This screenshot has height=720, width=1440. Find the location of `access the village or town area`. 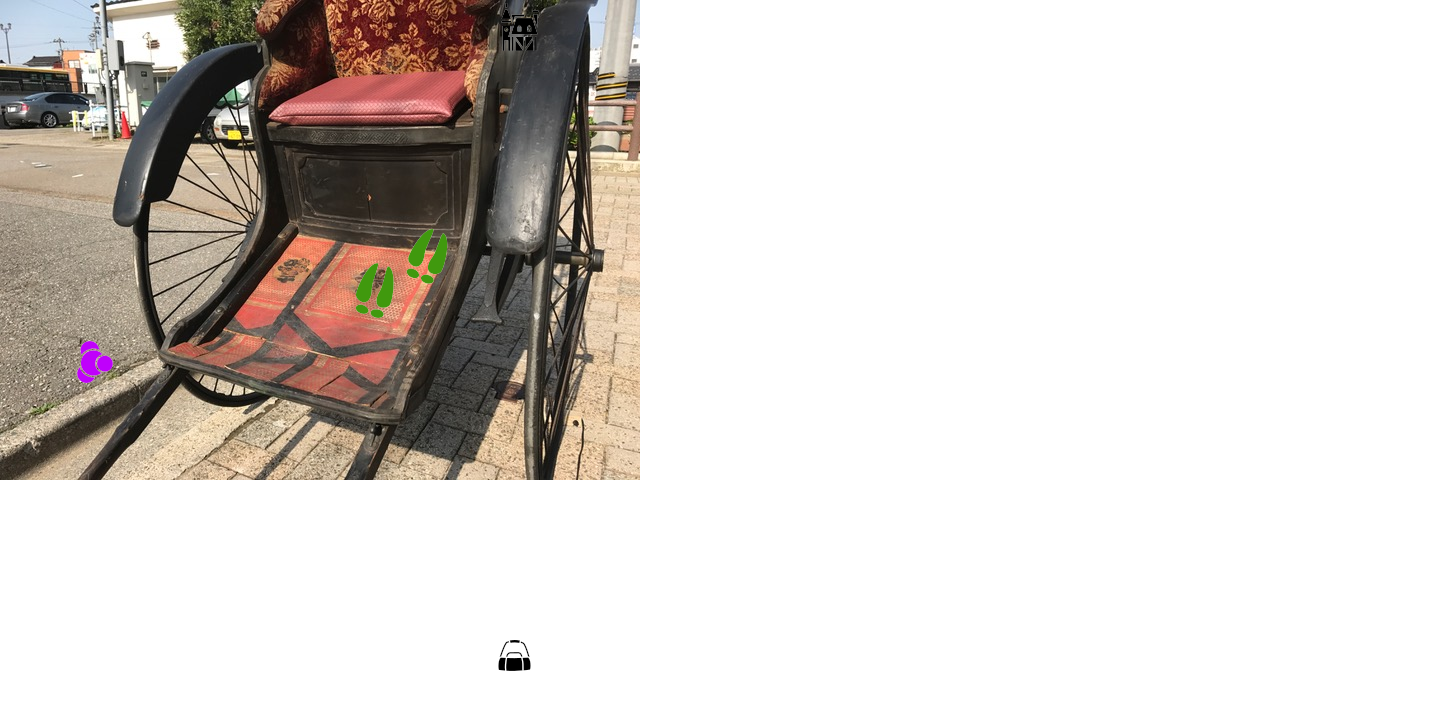

access the village or town area is located at coordinates (520, 27).